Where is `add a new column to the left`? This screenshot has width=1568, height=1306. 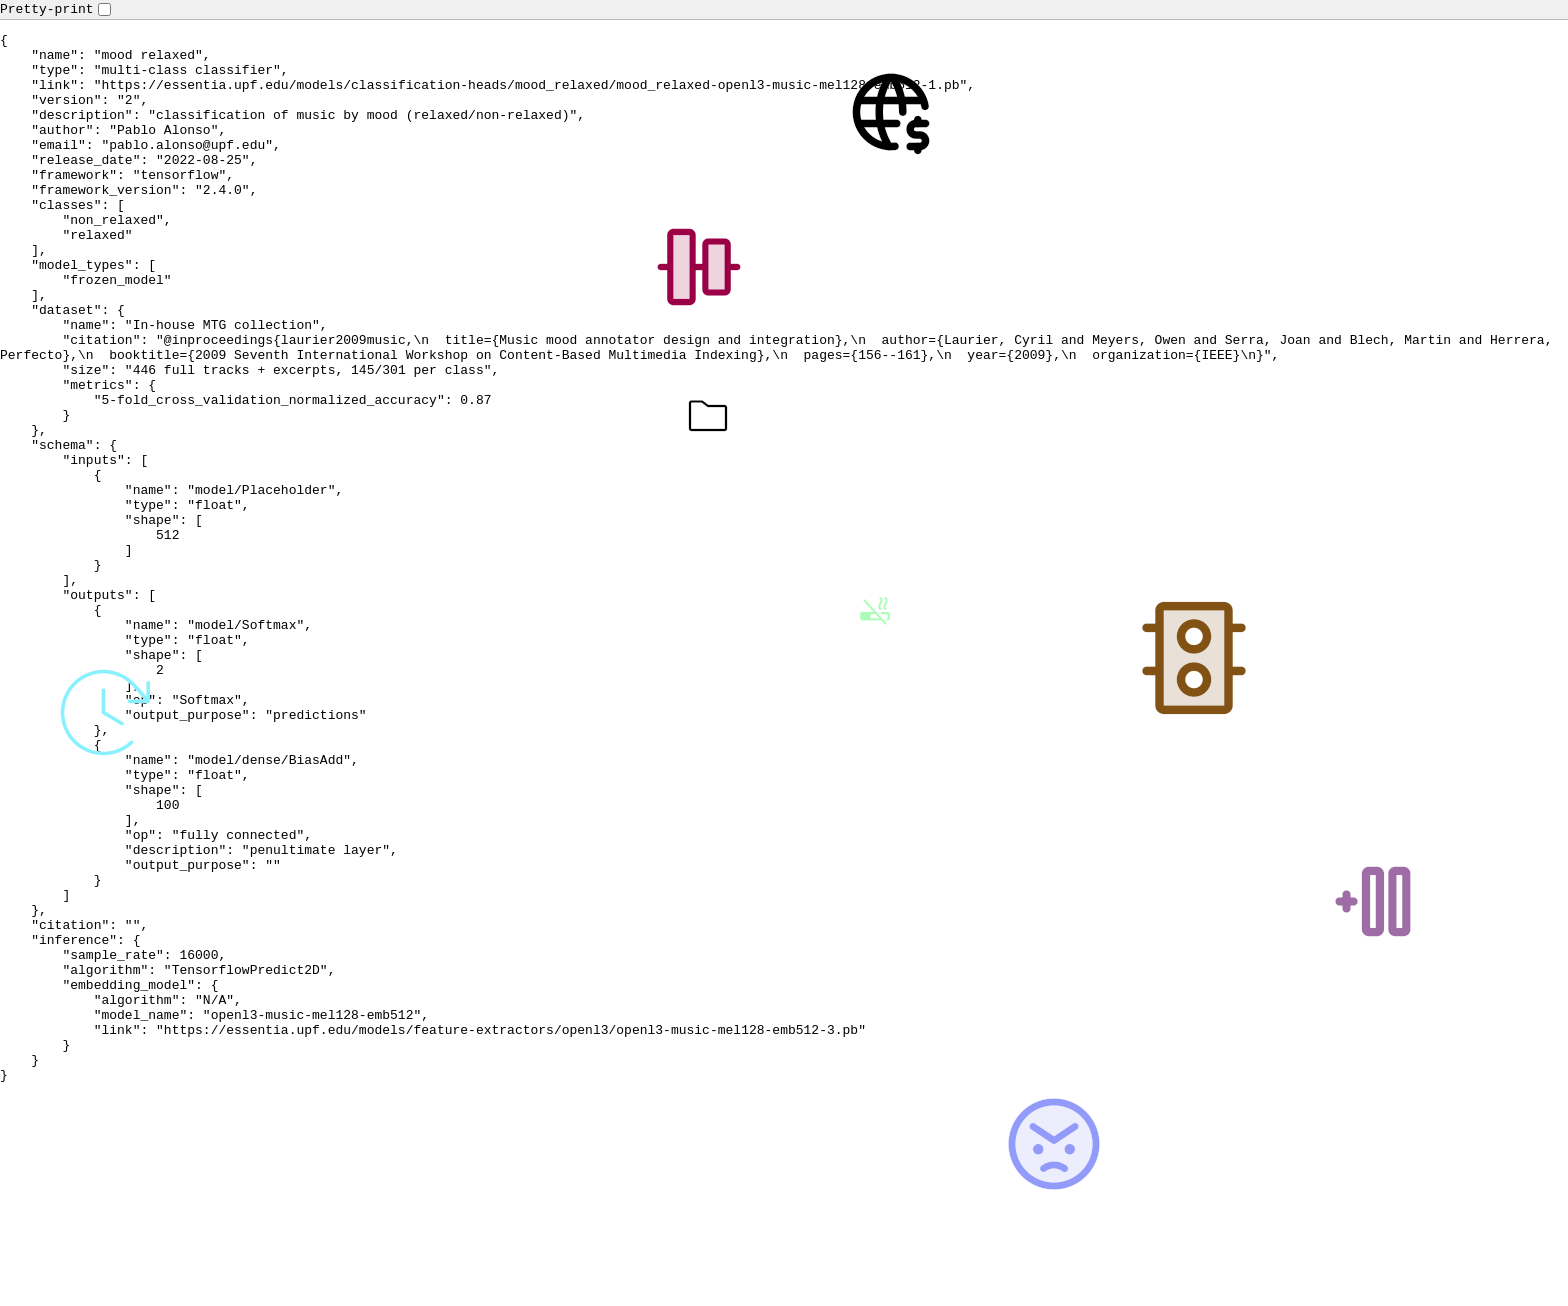
add a new column to the left is located at coordinates (1378, 901).